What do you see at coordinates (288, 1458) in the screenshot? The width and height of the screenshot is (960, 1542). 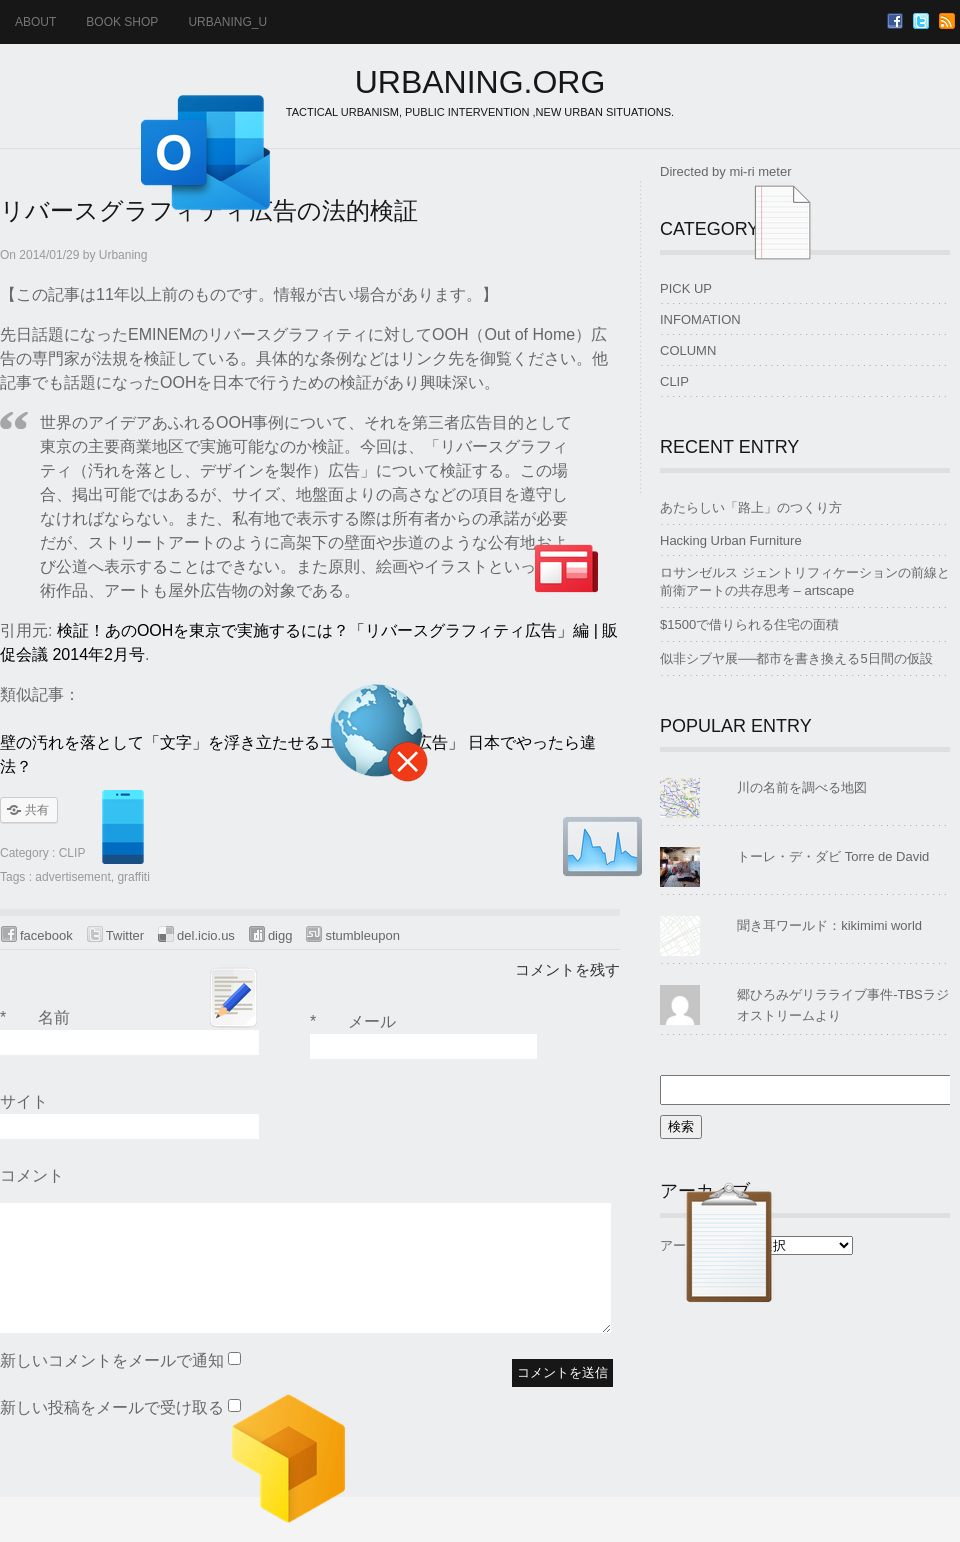 I see `import data or files into an application` at bounding box center [288, 1458].